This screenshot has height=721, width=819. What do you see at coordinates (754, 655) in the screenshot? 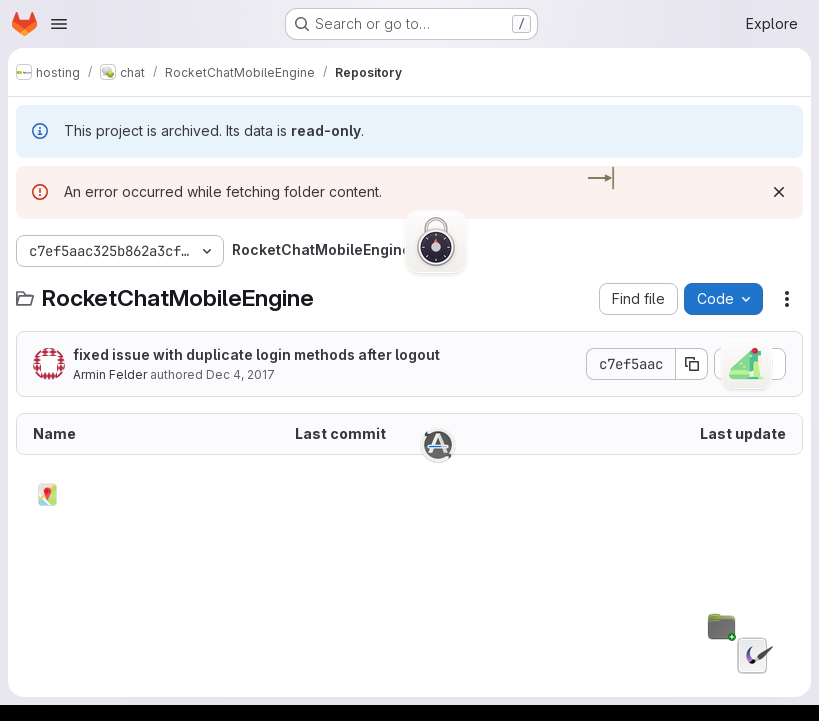
I see `create a new application or software project` at bounding box center [754, 655].